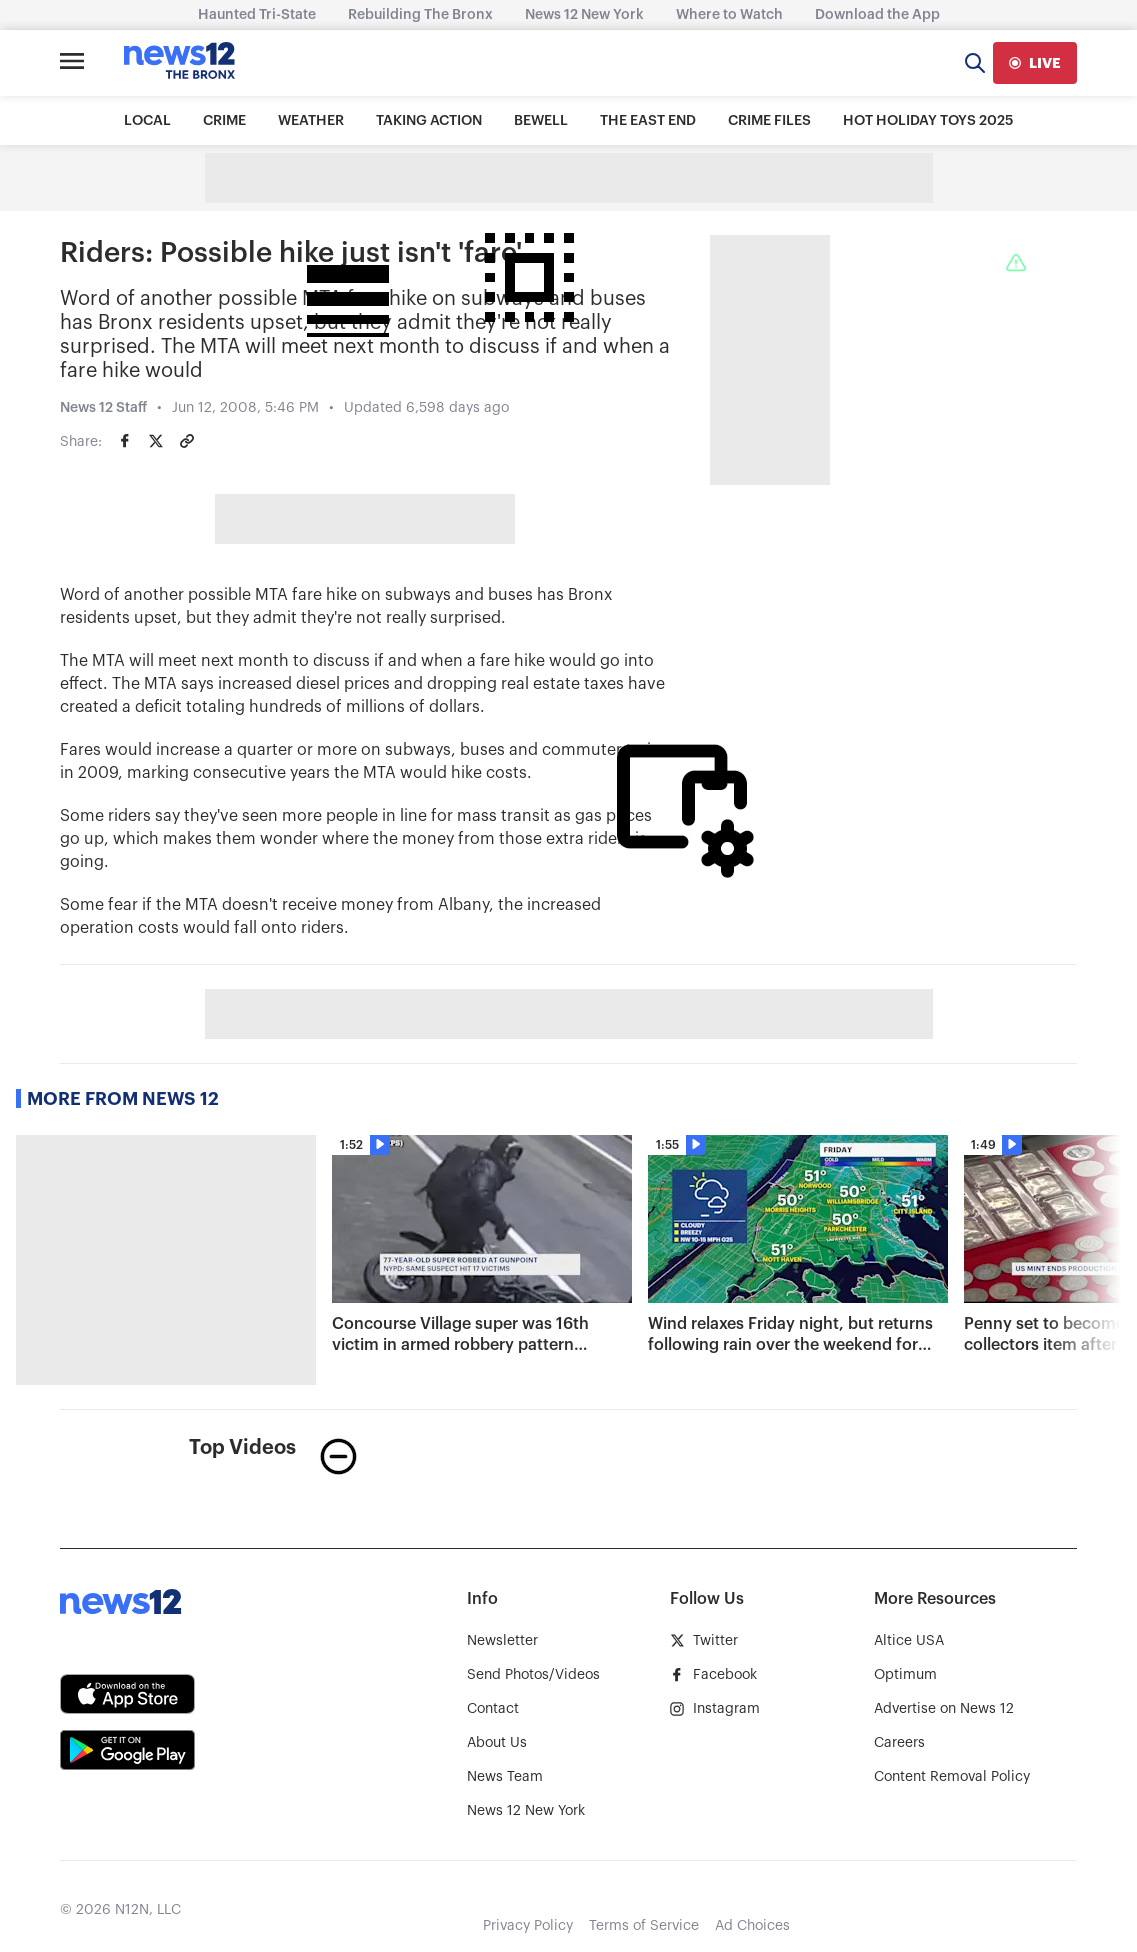  What do you see at coordinates (338, 1456) in the screenshot?
I see `remove an item from a list` at bounding box center [338, 1456].